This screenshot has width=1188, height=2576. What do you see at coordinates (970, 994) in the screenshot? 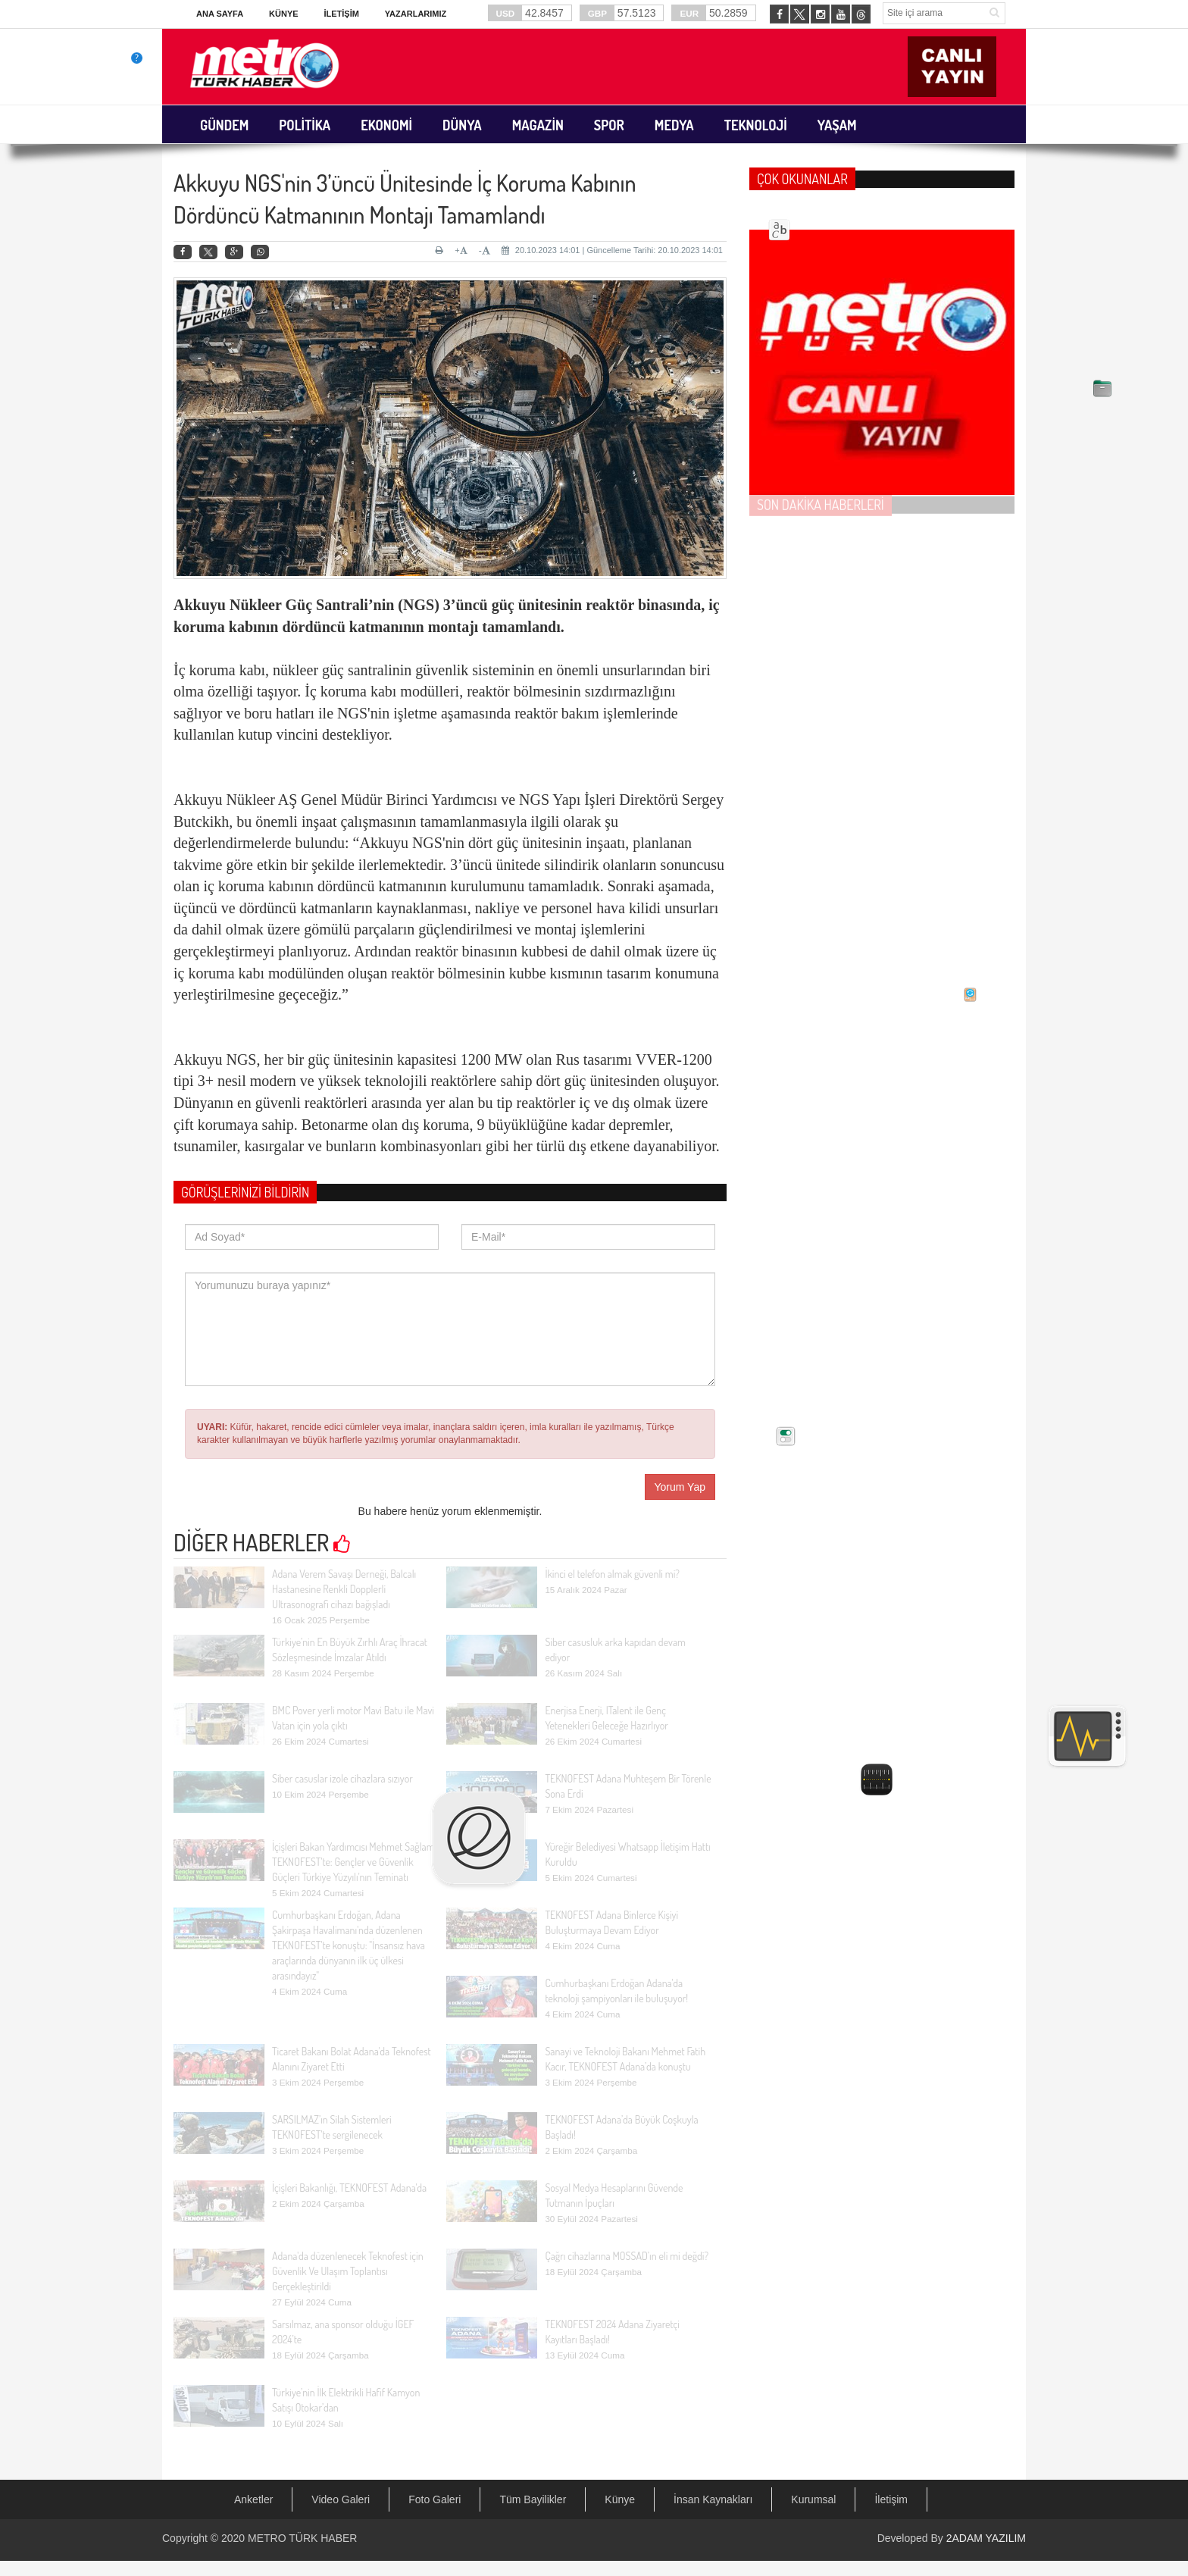
I see `system package updates available` at bounding box center [970, 994].